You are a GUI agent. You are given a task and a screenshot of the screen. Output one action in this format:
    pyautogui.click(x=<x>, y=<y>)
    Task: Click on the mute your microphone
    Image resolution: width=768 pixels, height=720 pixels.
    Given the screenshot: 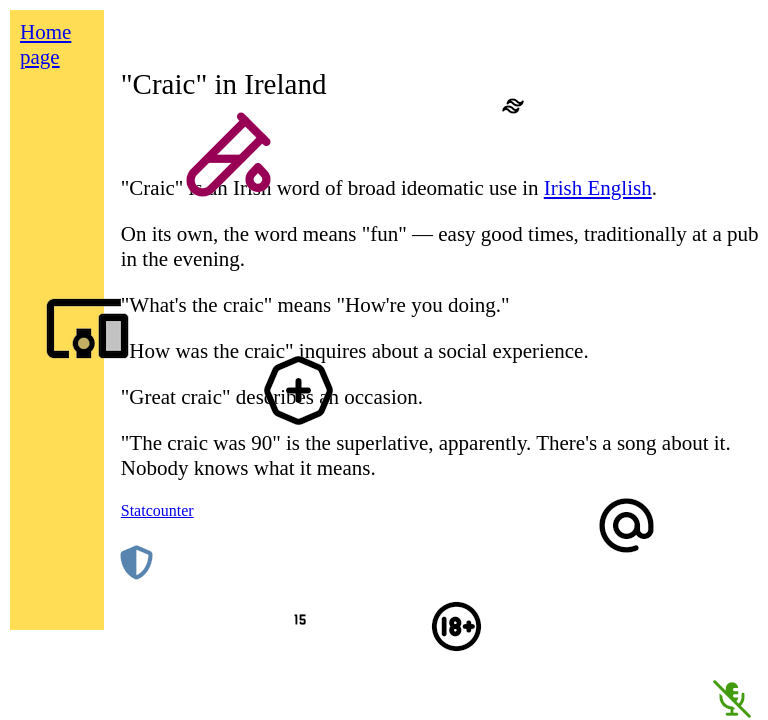 What is the action you would take?
    pyautogui.click(x=732, y=699)
    